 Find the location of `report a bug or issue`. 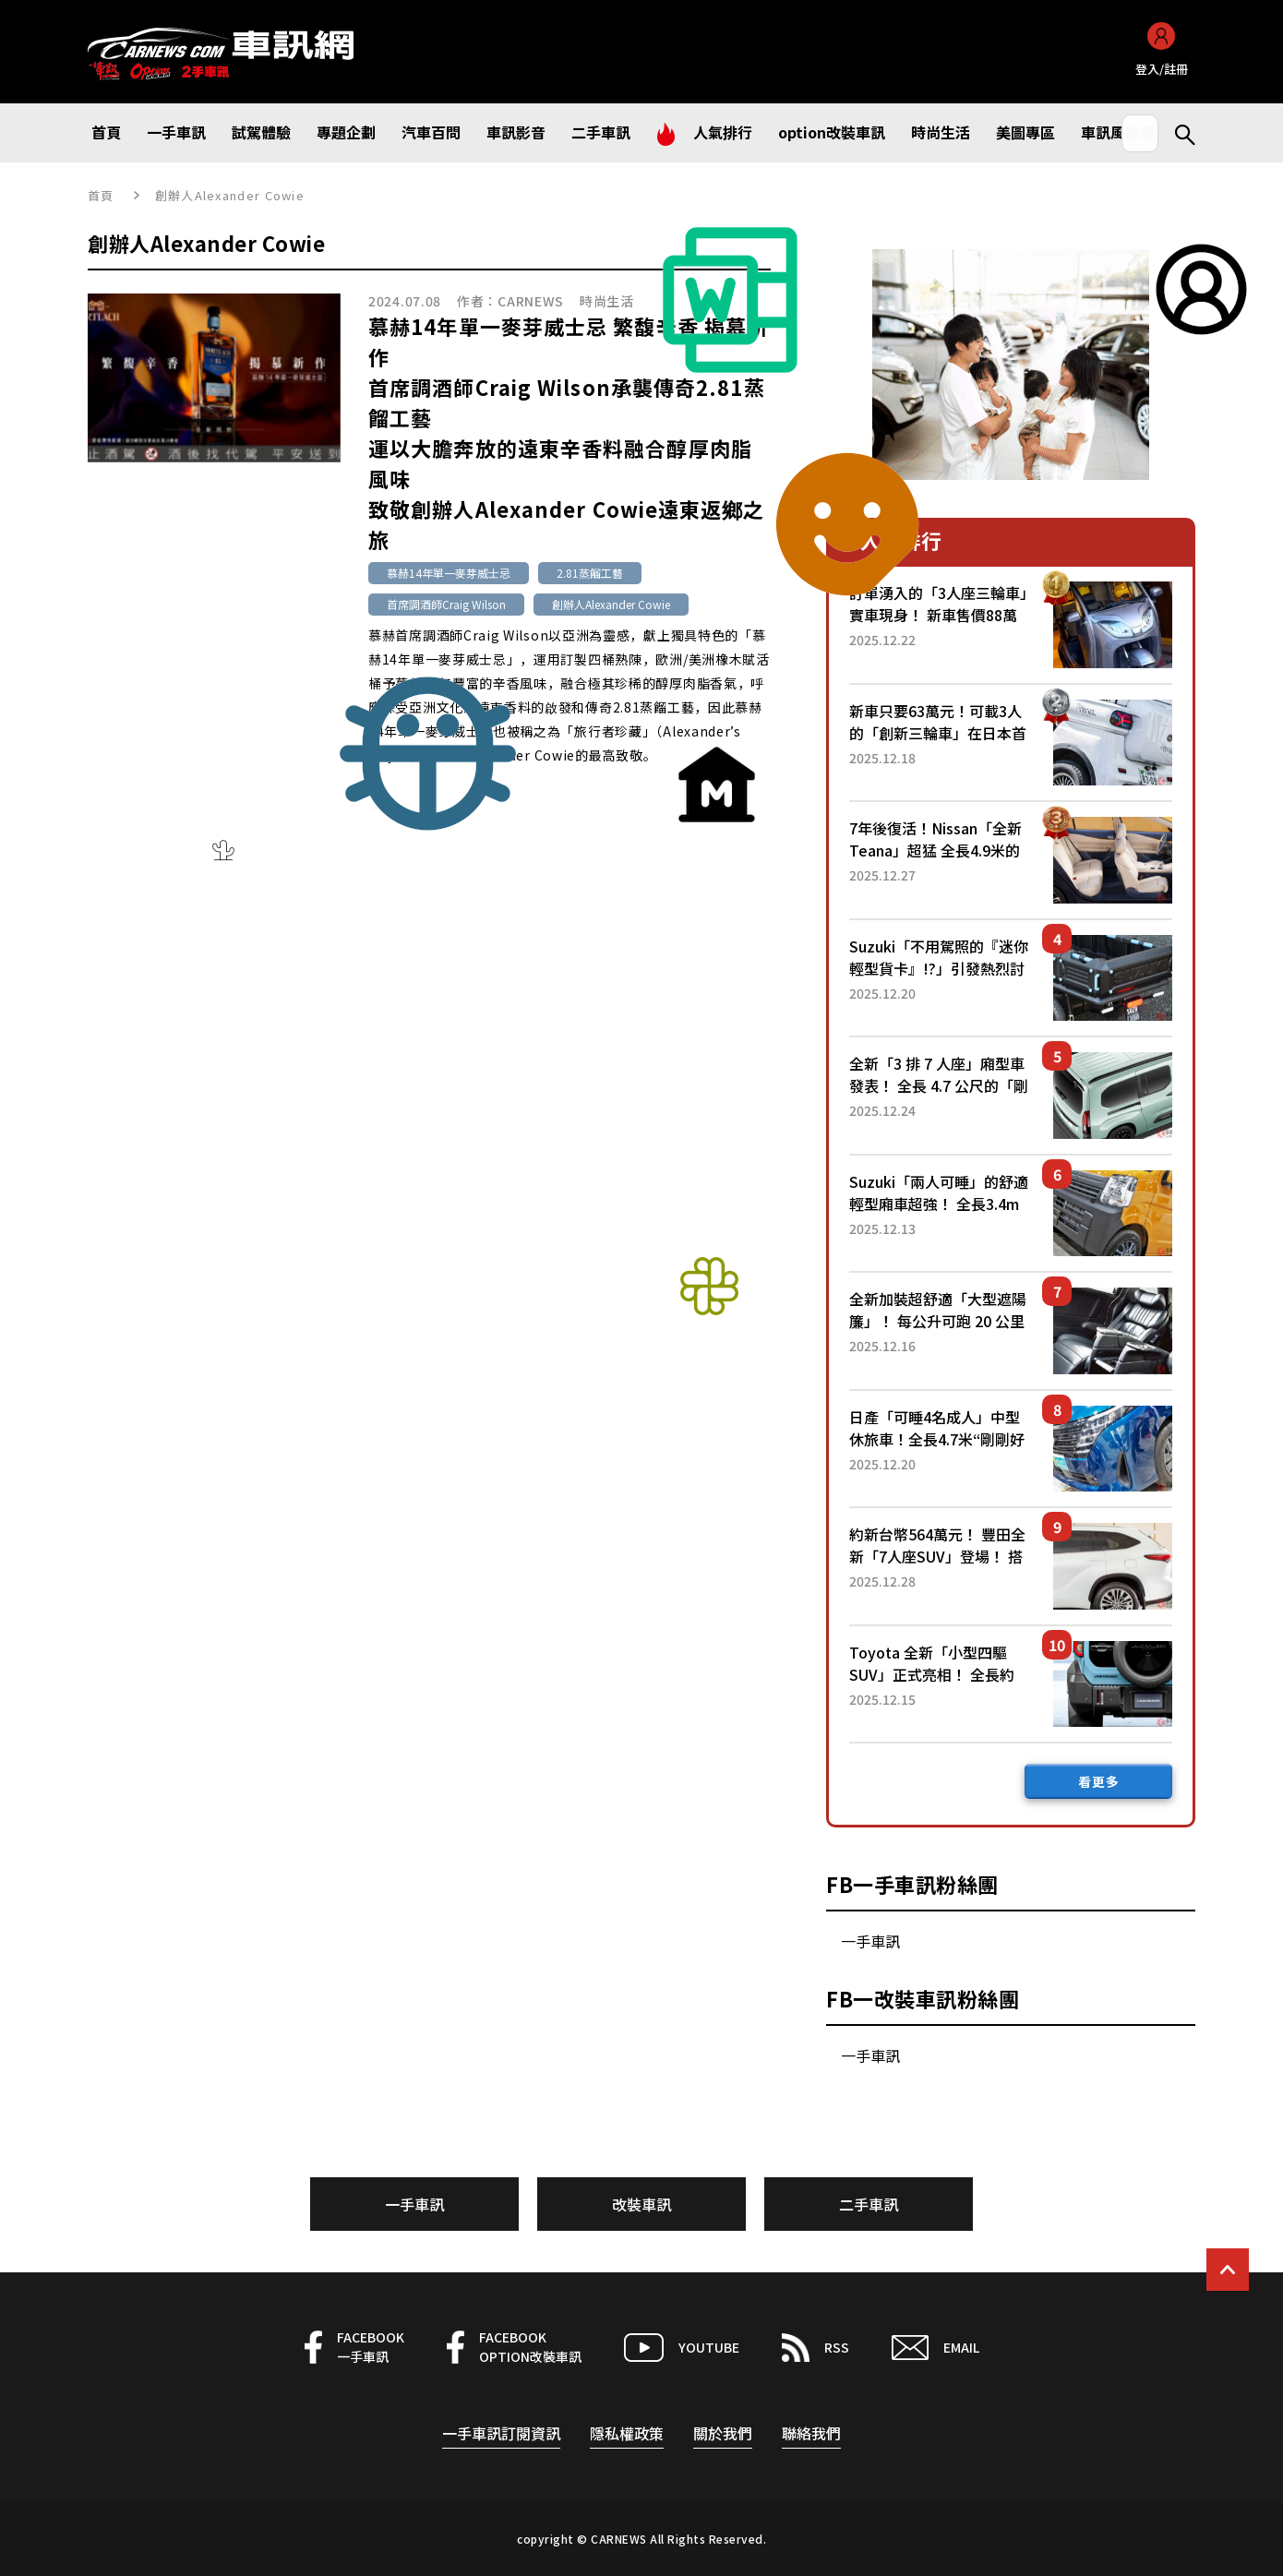

report a bug or issue is located at coordinates (427, 753).